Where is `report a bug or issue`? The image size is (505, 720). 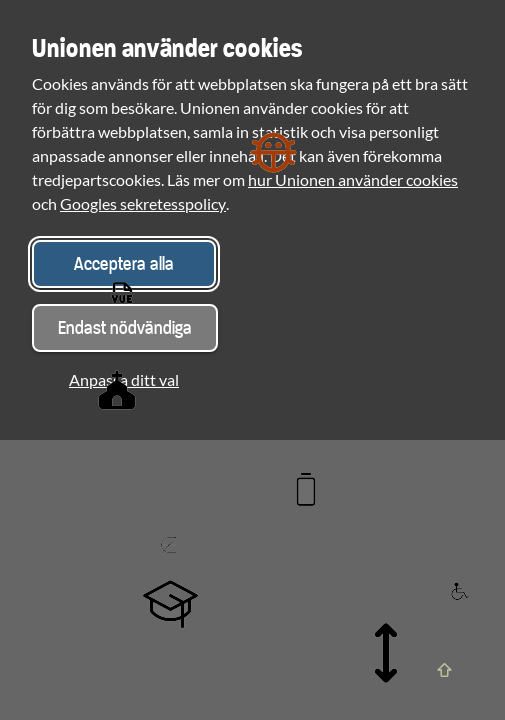
report a bug or issue is located at coordinates (273, 152).